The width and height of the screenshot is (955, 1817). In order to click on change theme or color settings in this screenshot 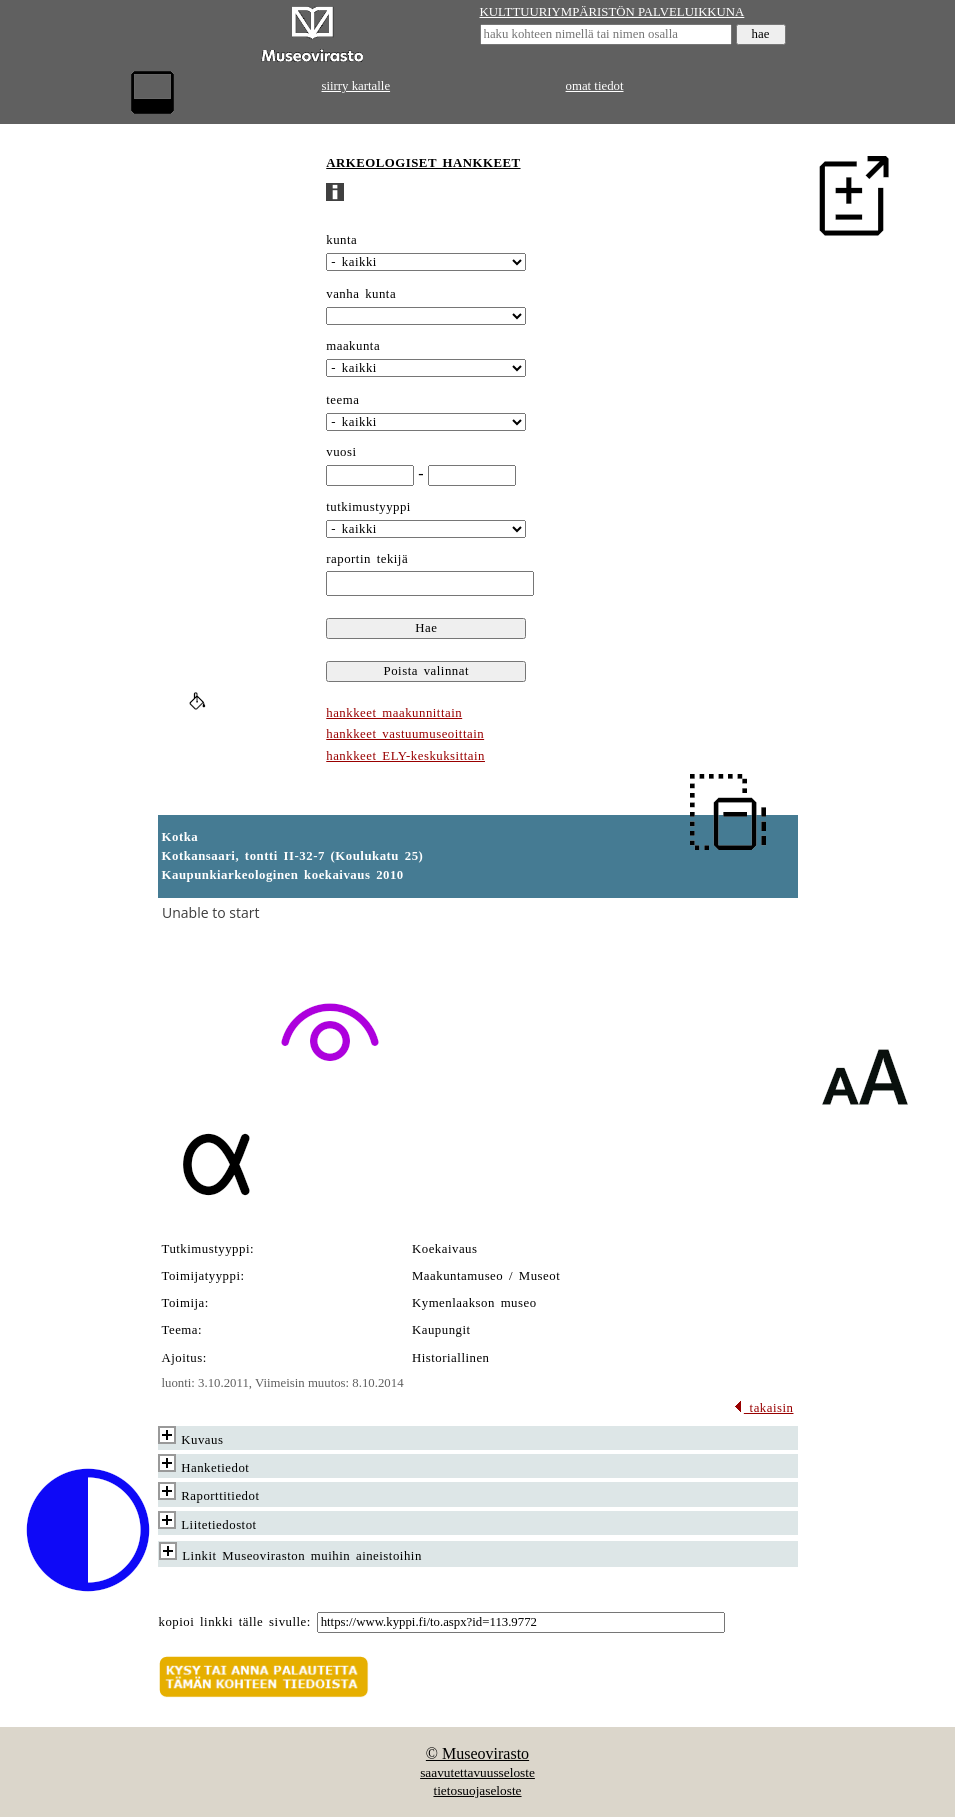, I will do `click(197, 701)`.